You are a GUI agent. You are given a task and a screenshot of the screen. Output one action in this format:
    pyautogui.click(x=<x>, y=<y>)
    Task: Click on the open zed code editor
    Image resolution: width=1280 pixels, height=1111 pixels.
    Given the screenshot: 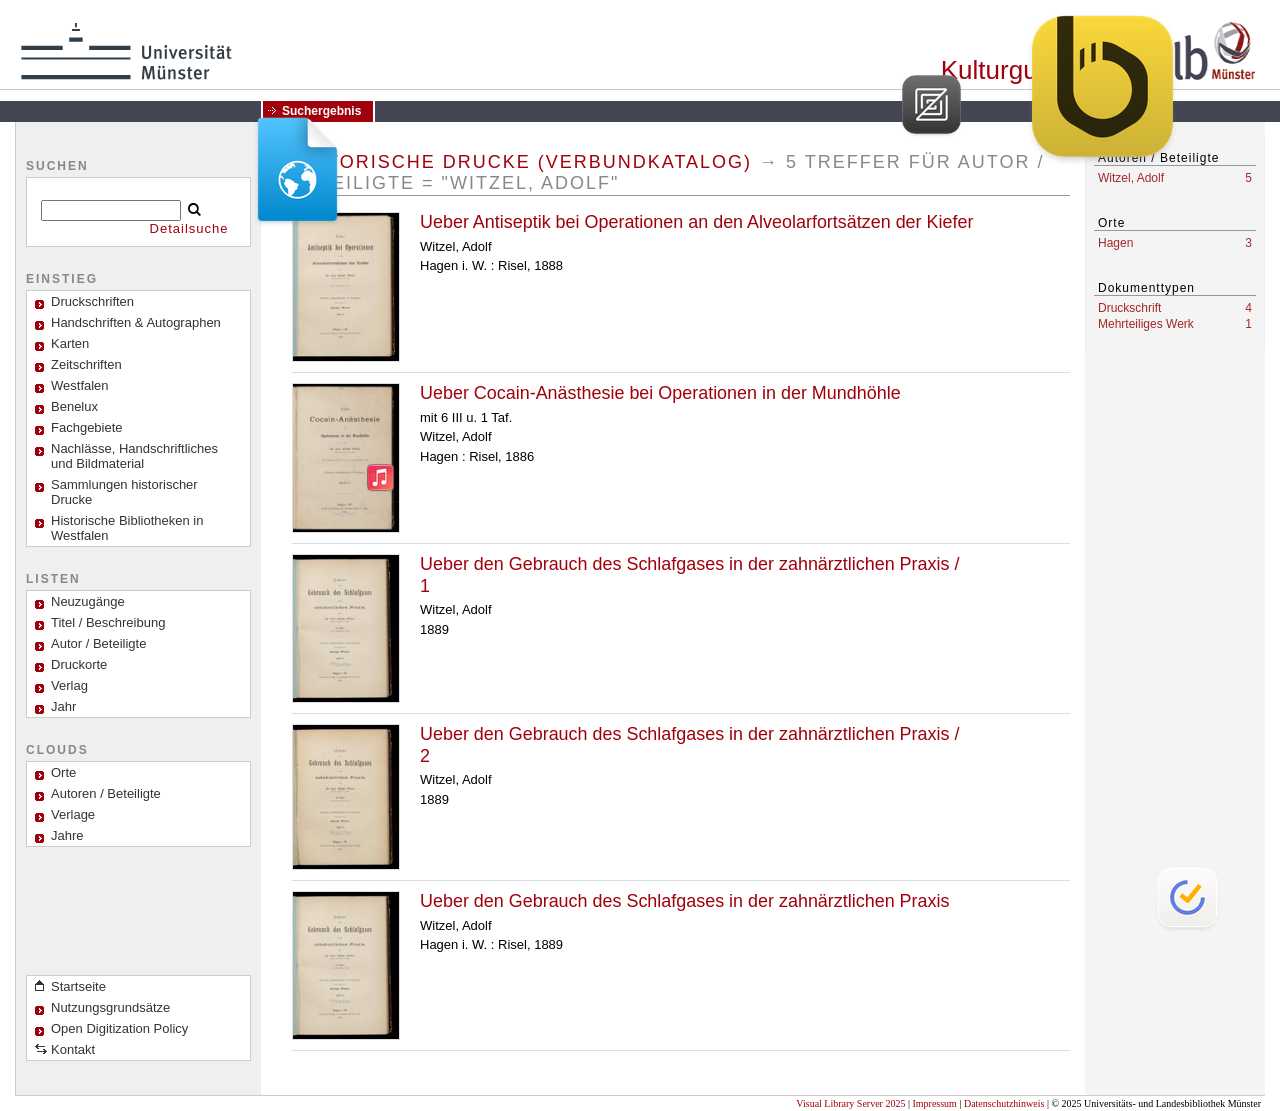 What is the action you would take?
    pyautogui.click(x=931, y=104)
    